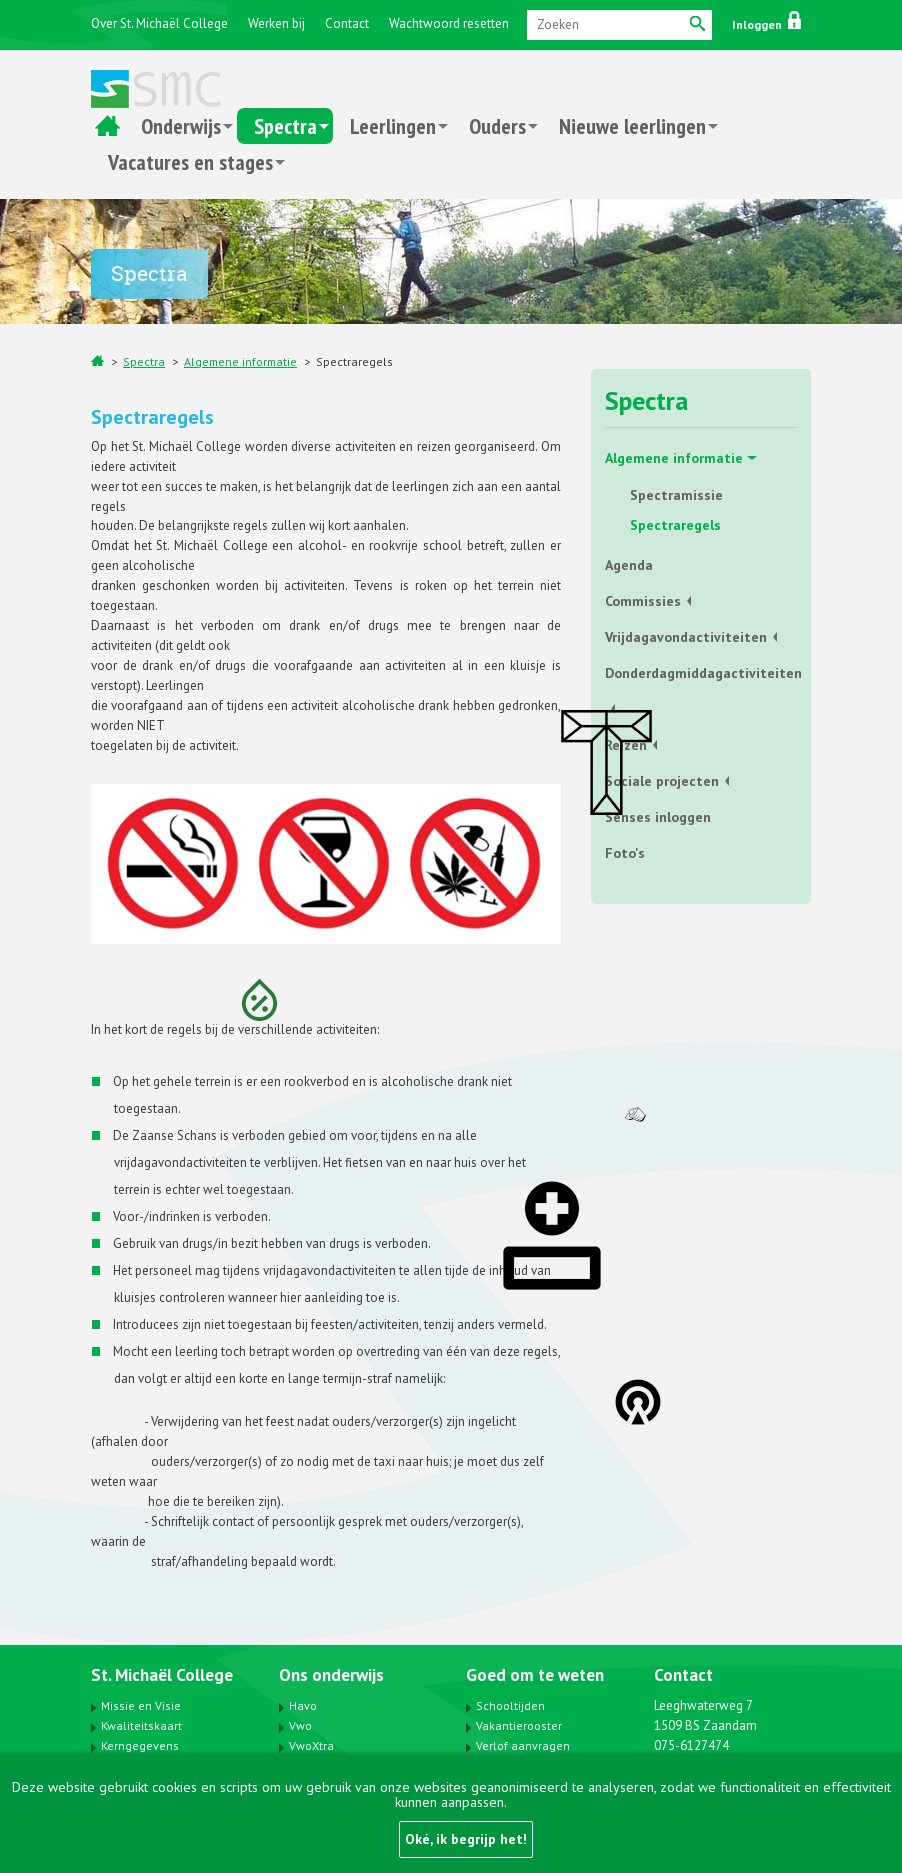  What do you see at coordinates (552, 1241) in the screenshot?
I see `insert a new row above the current selection` at bounding box center [552, 1241].